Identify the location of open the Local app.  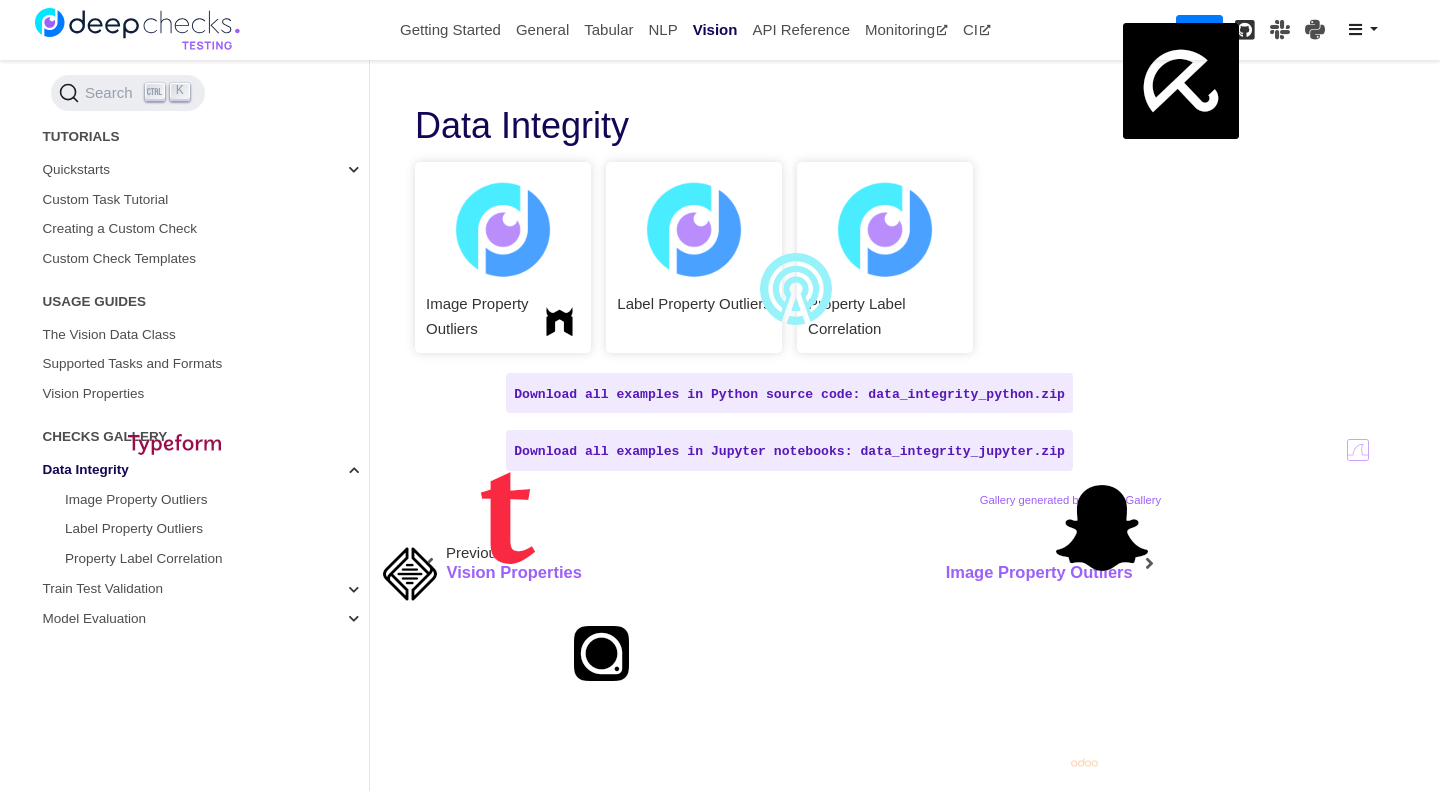
(410, 574).